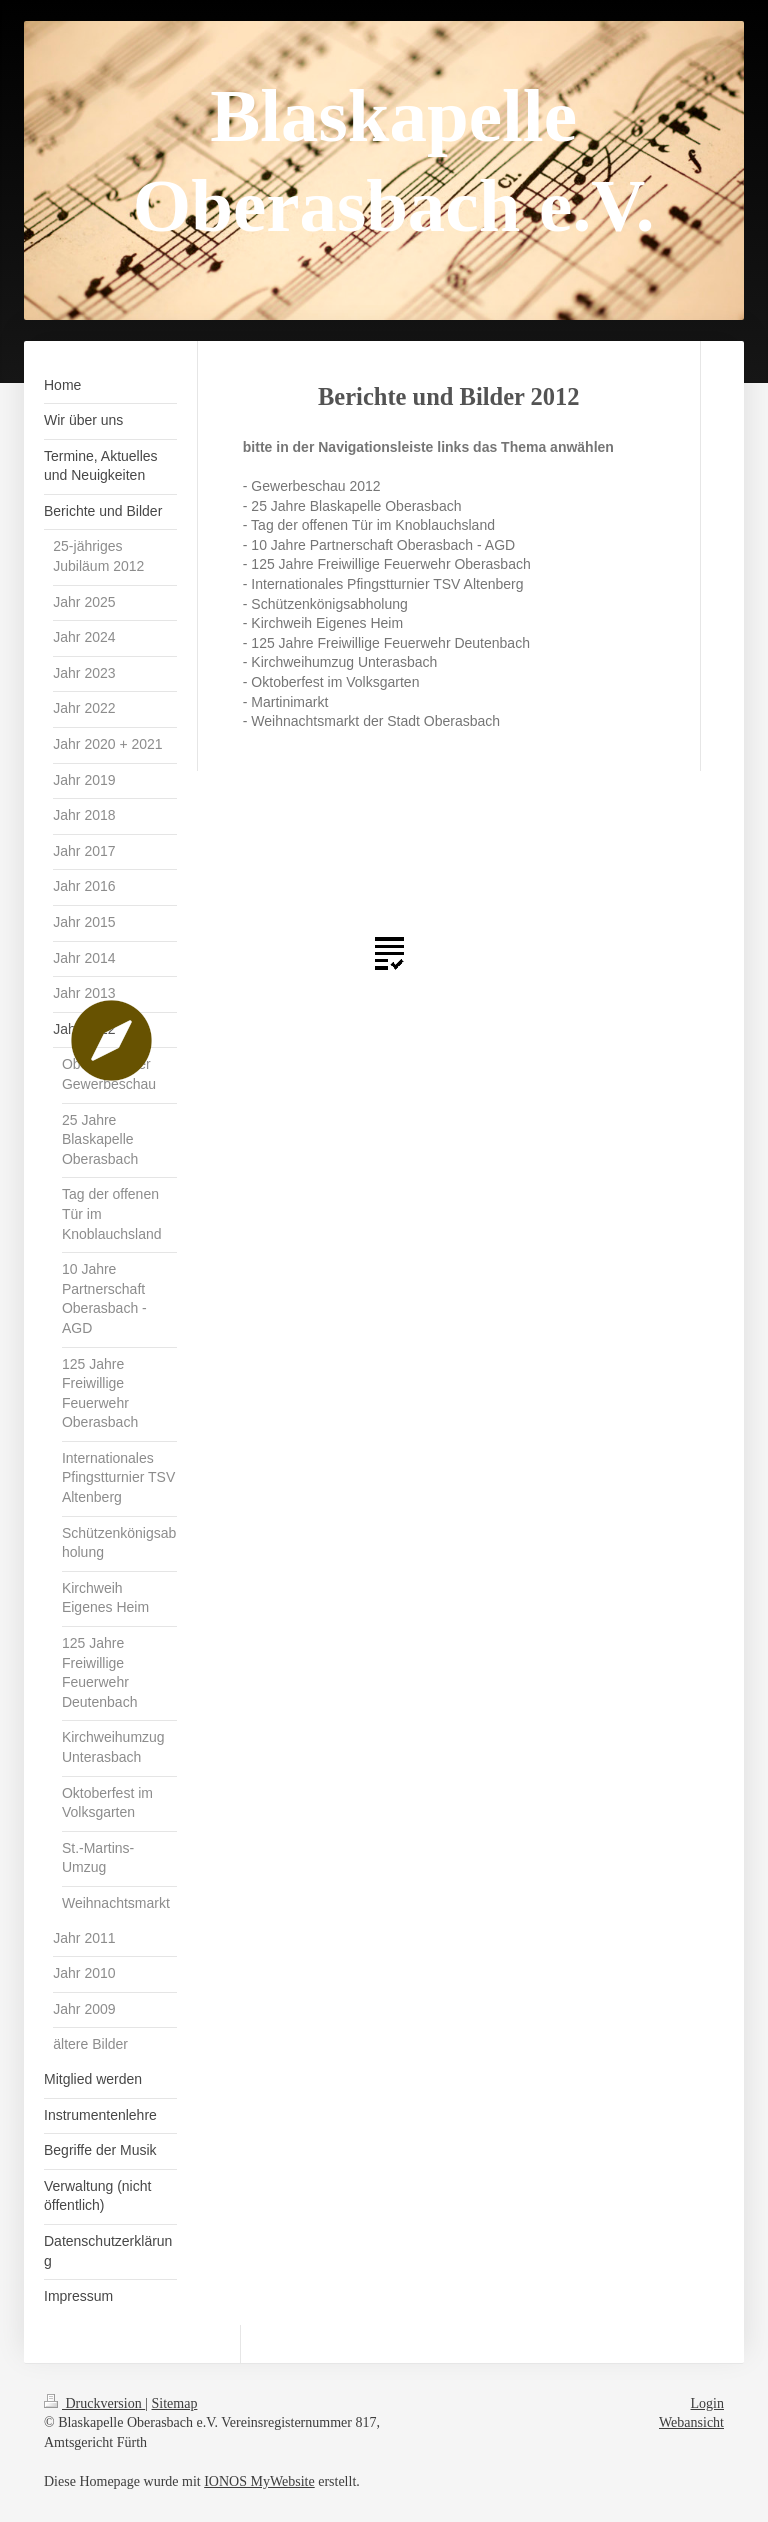  I want to click on view grading or assessment results, so click(389, 953).